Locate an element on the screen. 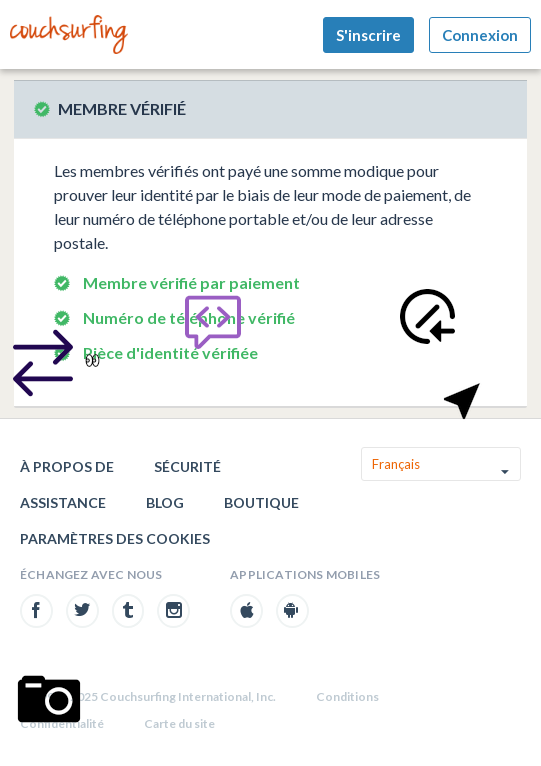 The image size is (541, 766). take a photo or access camera is located at coordinates (49, 699).